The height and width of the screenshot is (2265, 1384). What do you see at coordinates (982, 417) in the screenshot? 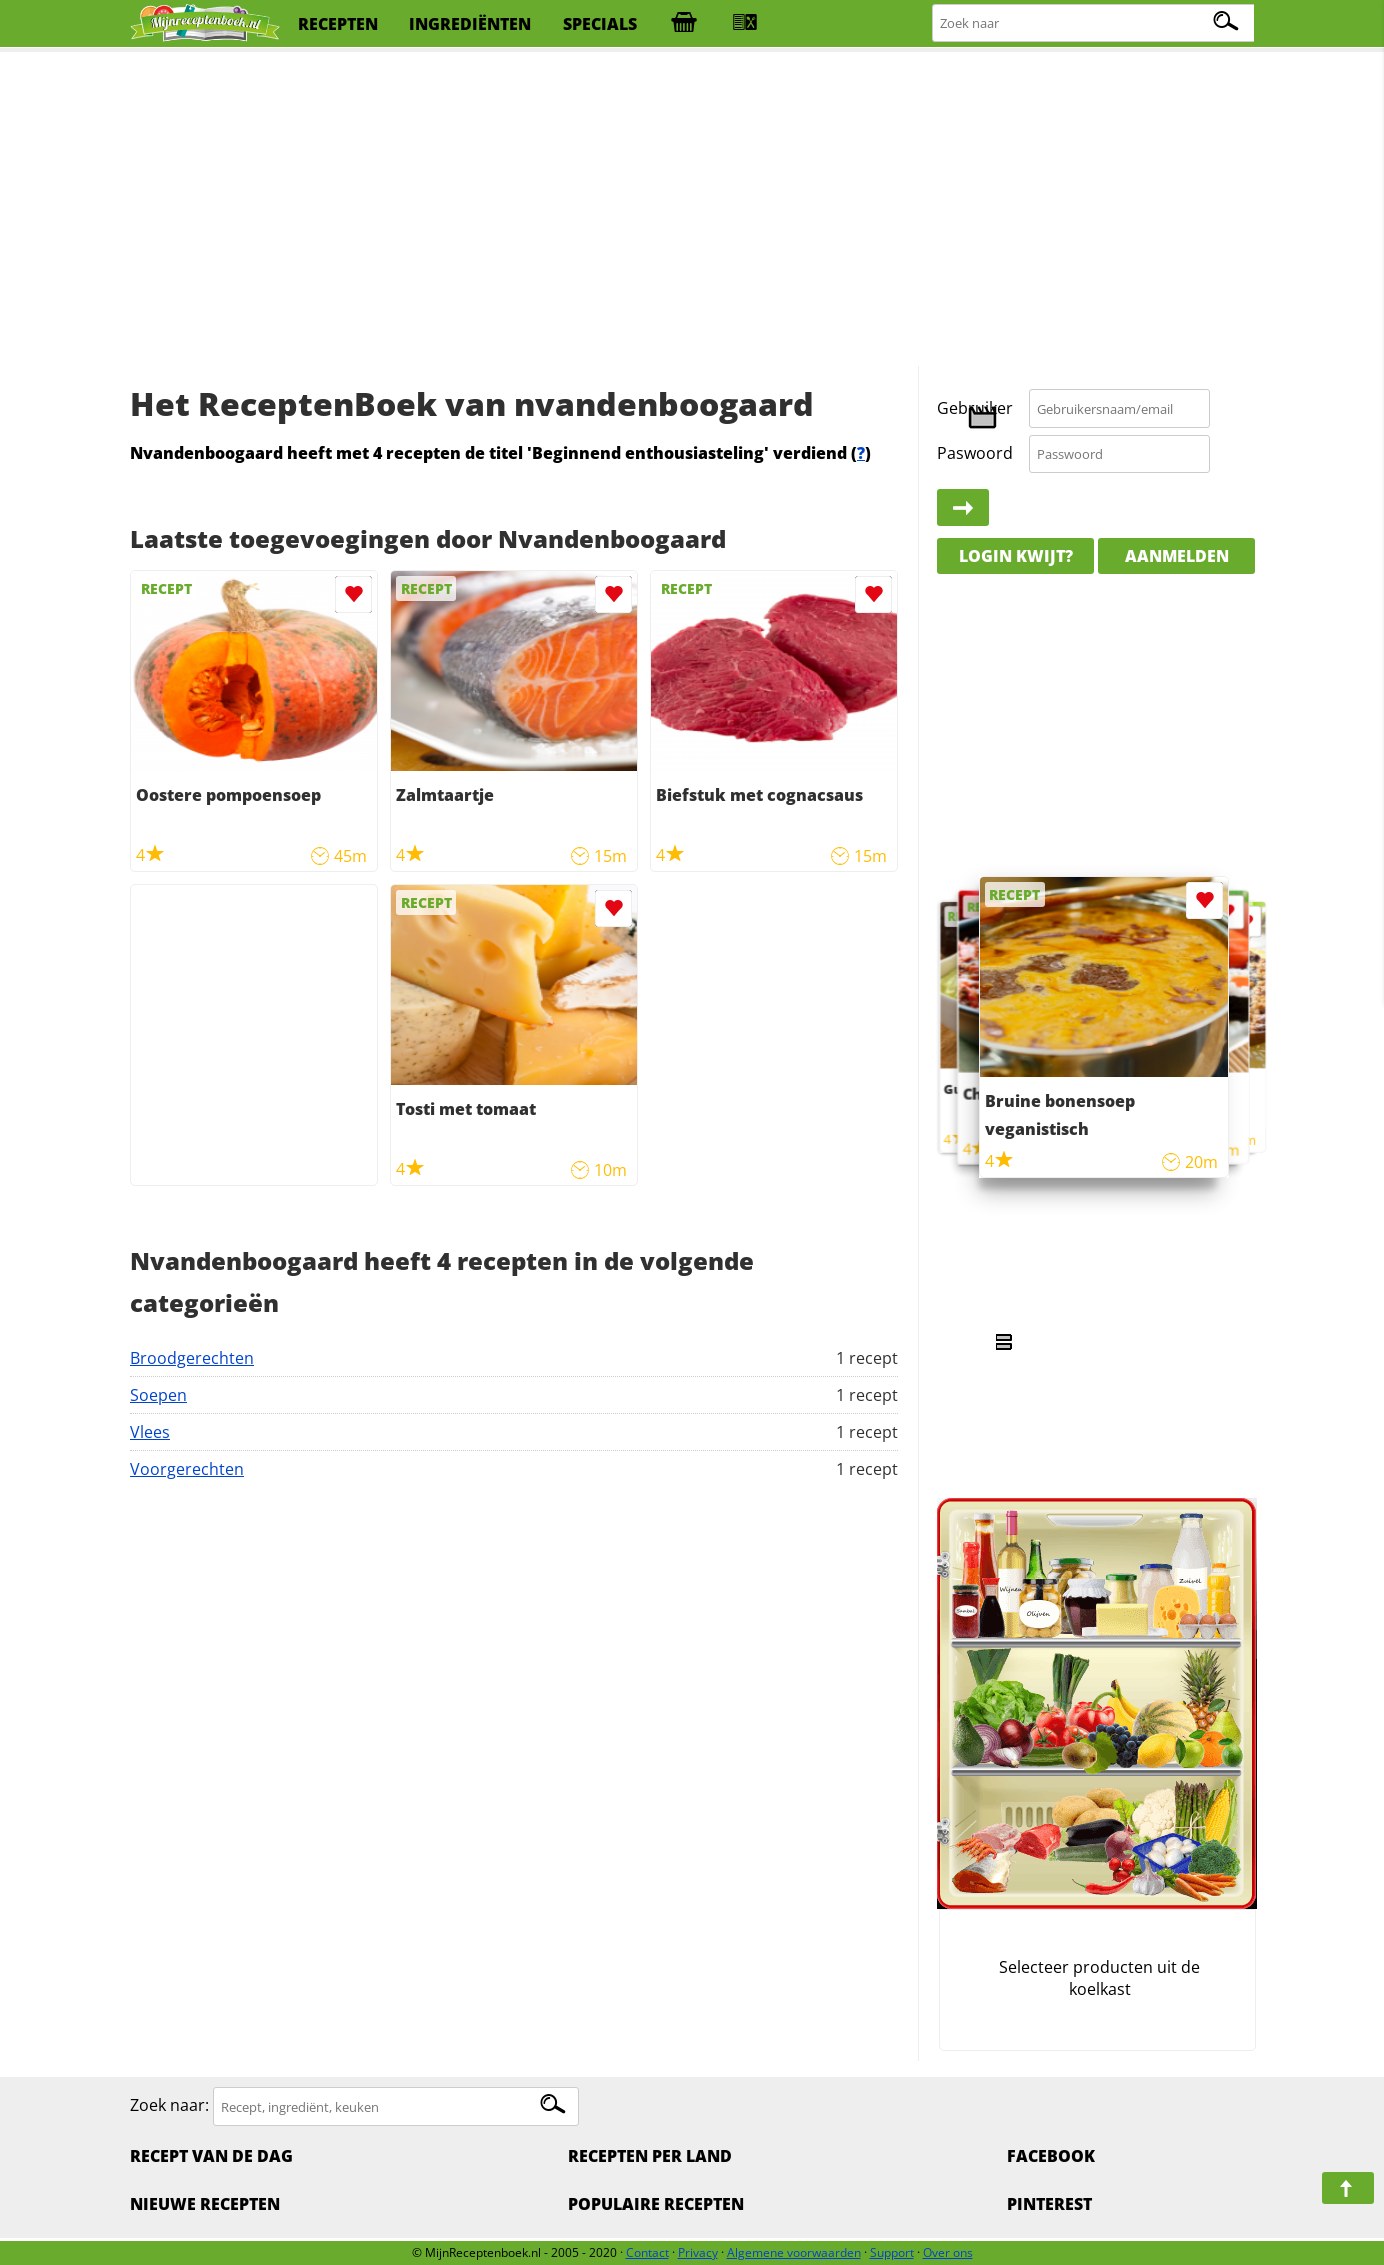
I see `access movies or video content` at bounding box center [982, 417].